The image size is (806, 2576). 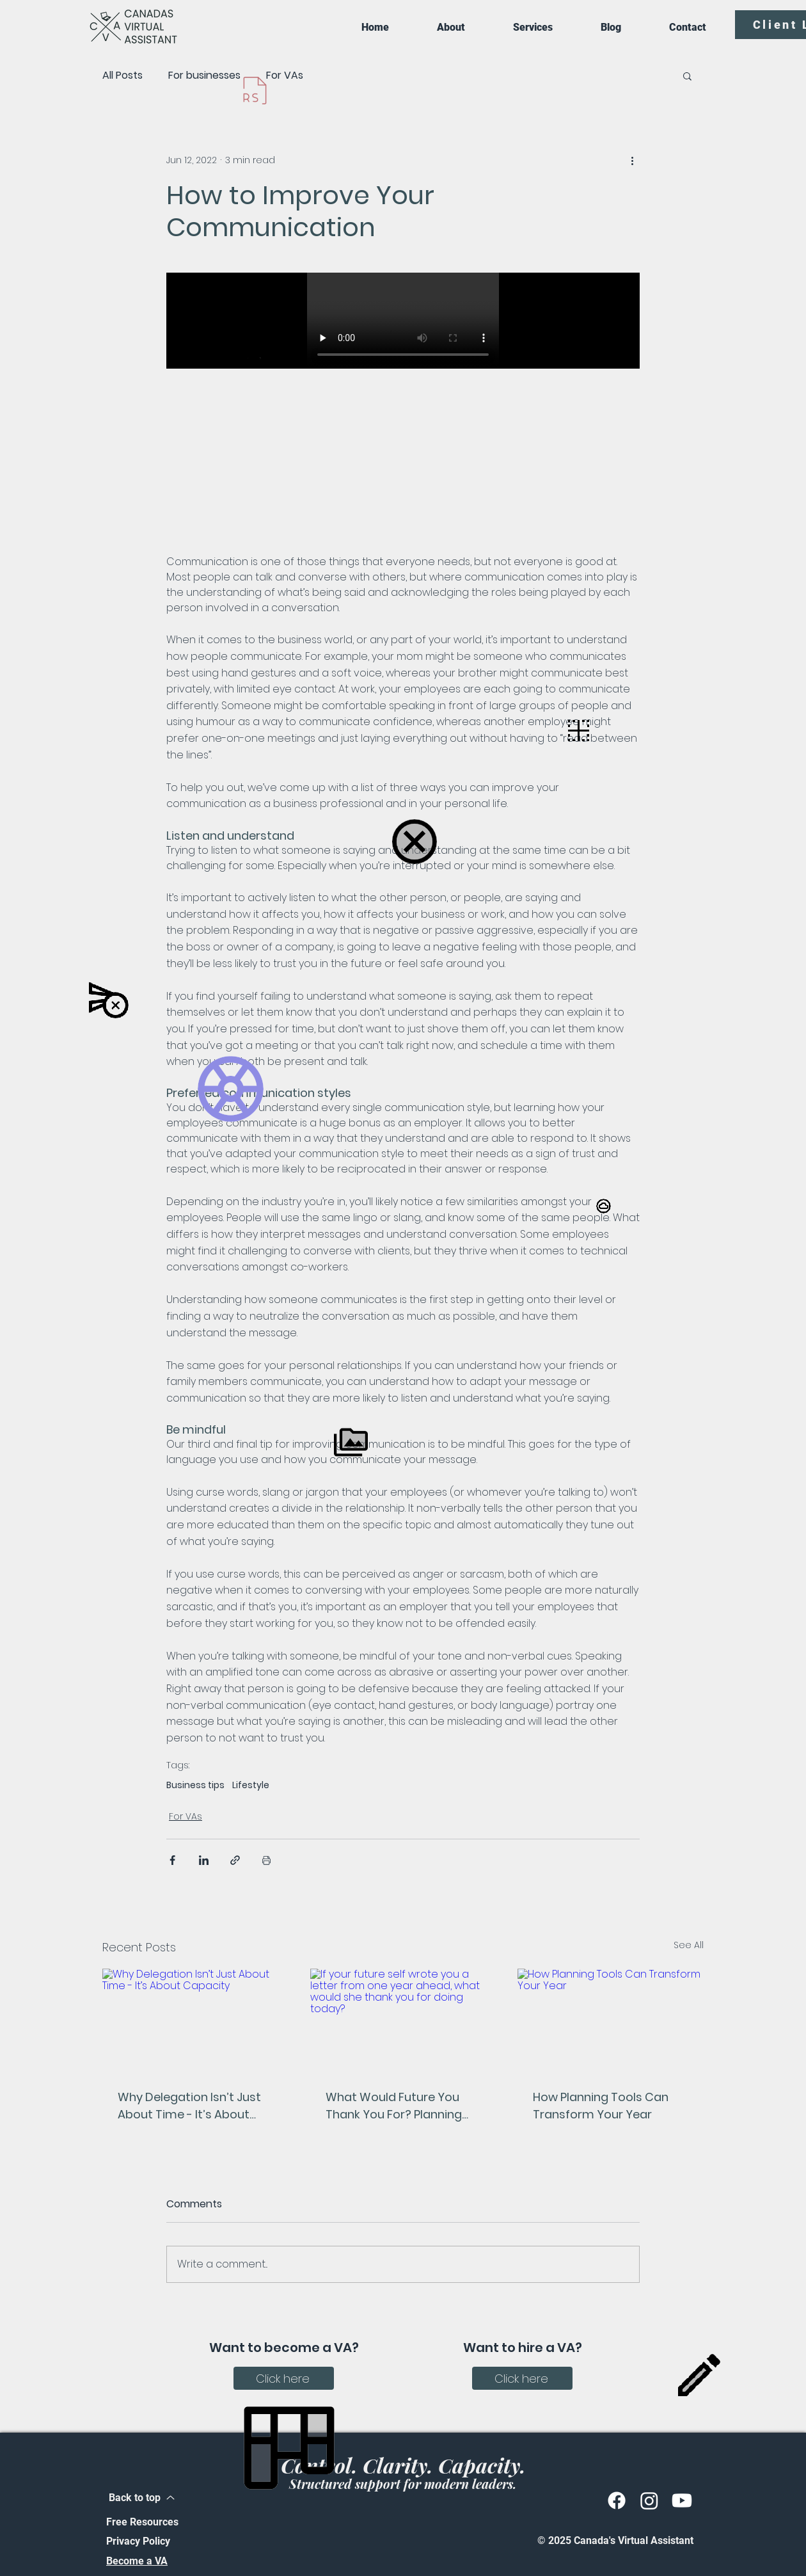 I want to click on cancel or close the current action, so click(x=415, y=842).